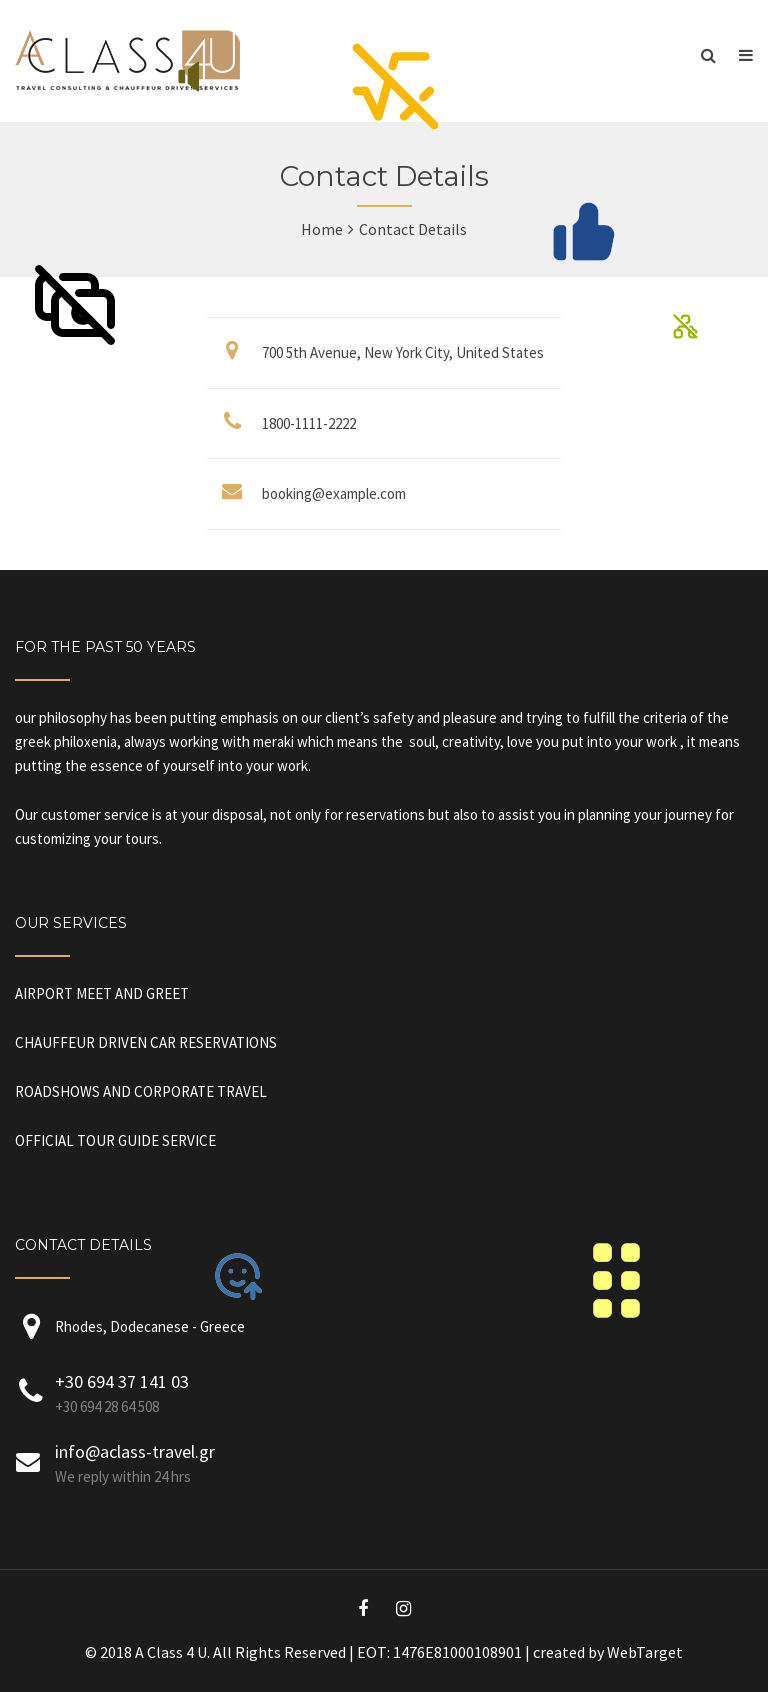 This screenshot has width=768, height=1692. Describe the element at coordinates (395, 86) in the screenshot. I see `disable math mode or calculations` at that location.